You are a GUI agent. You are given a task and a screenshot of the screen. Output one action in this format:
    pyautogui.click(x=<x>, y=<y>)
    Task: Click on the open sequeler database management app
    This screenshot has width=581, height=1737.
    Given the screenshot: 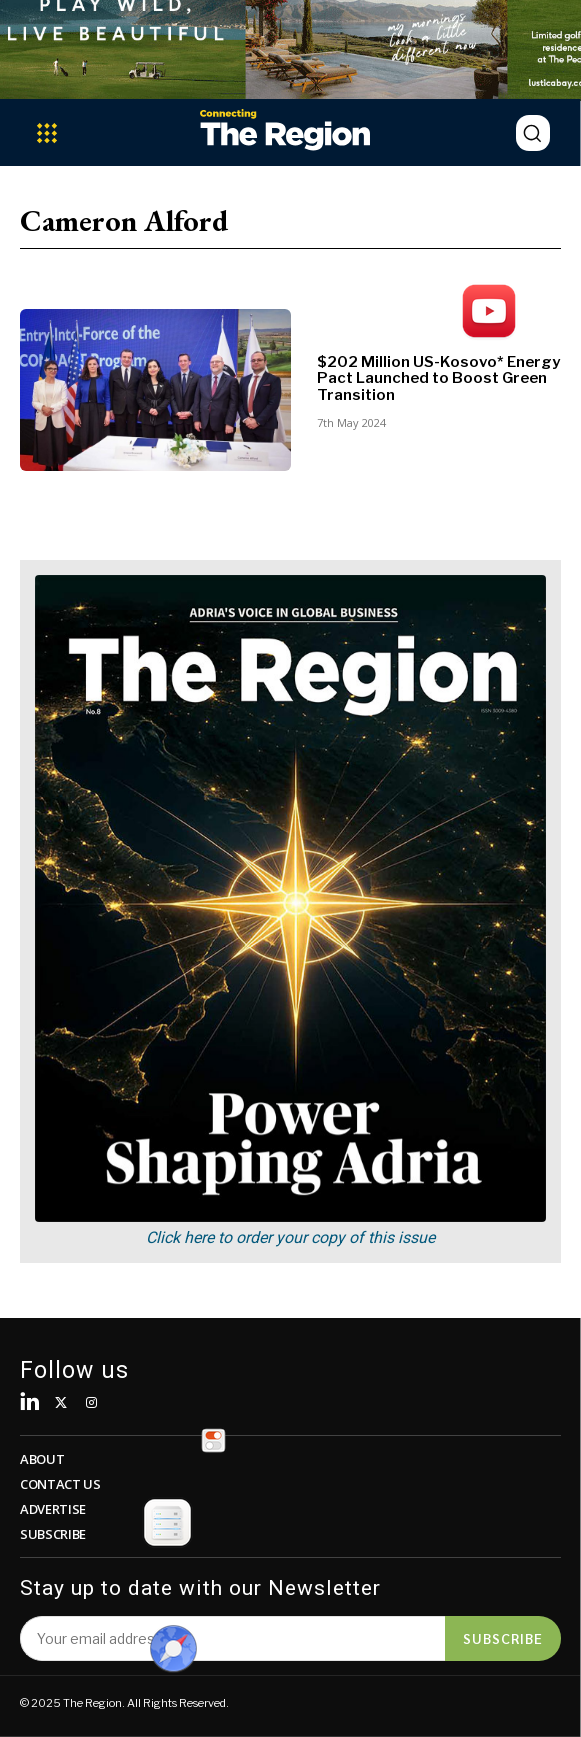 What is the action you would take?
    pyautogui.click(x=167, y=1522)
    